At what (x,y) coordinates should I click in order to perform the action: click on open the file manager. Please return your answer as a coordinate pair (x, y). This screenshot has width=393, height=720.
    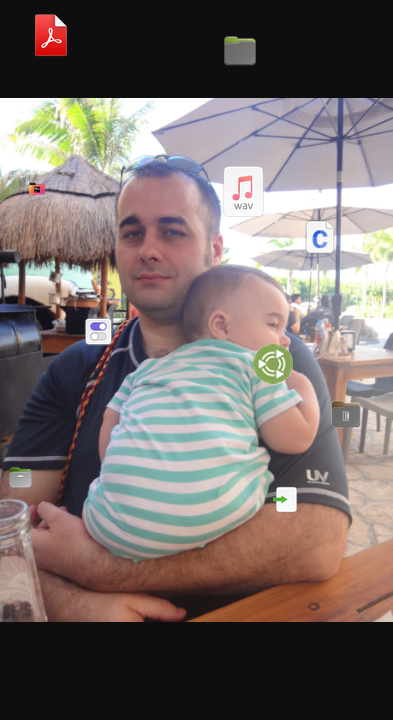
    Looking at the image, I should click on (20, 477).